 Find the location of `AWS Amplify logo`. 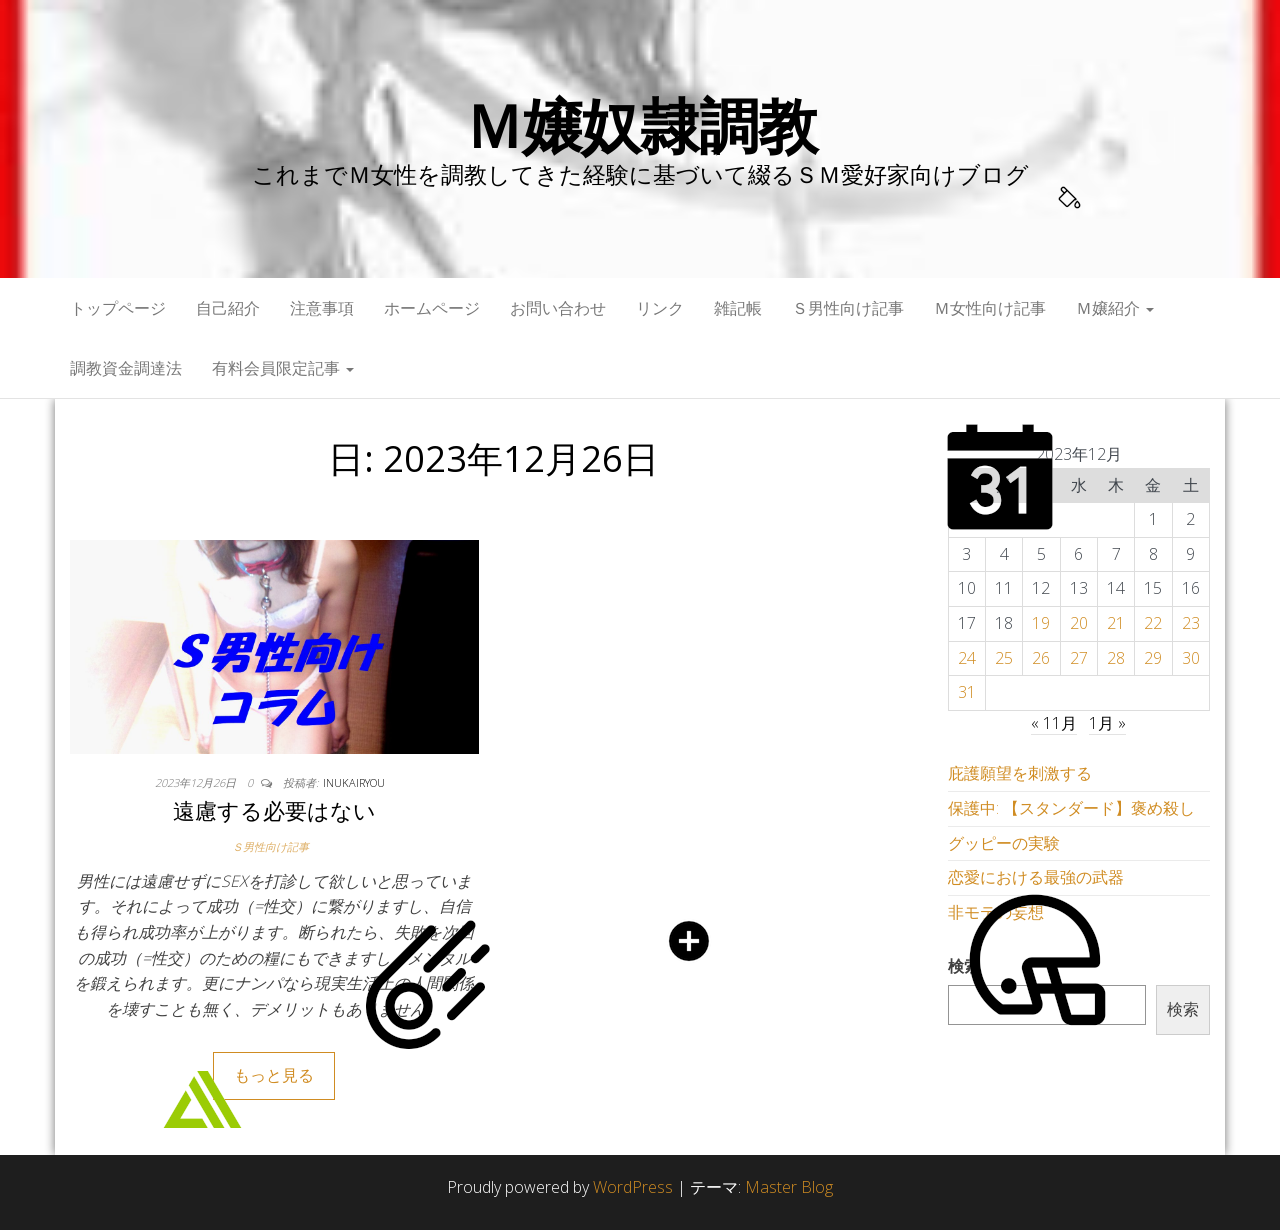

AWS Amplify logo is located at coordinates (202, 1099).